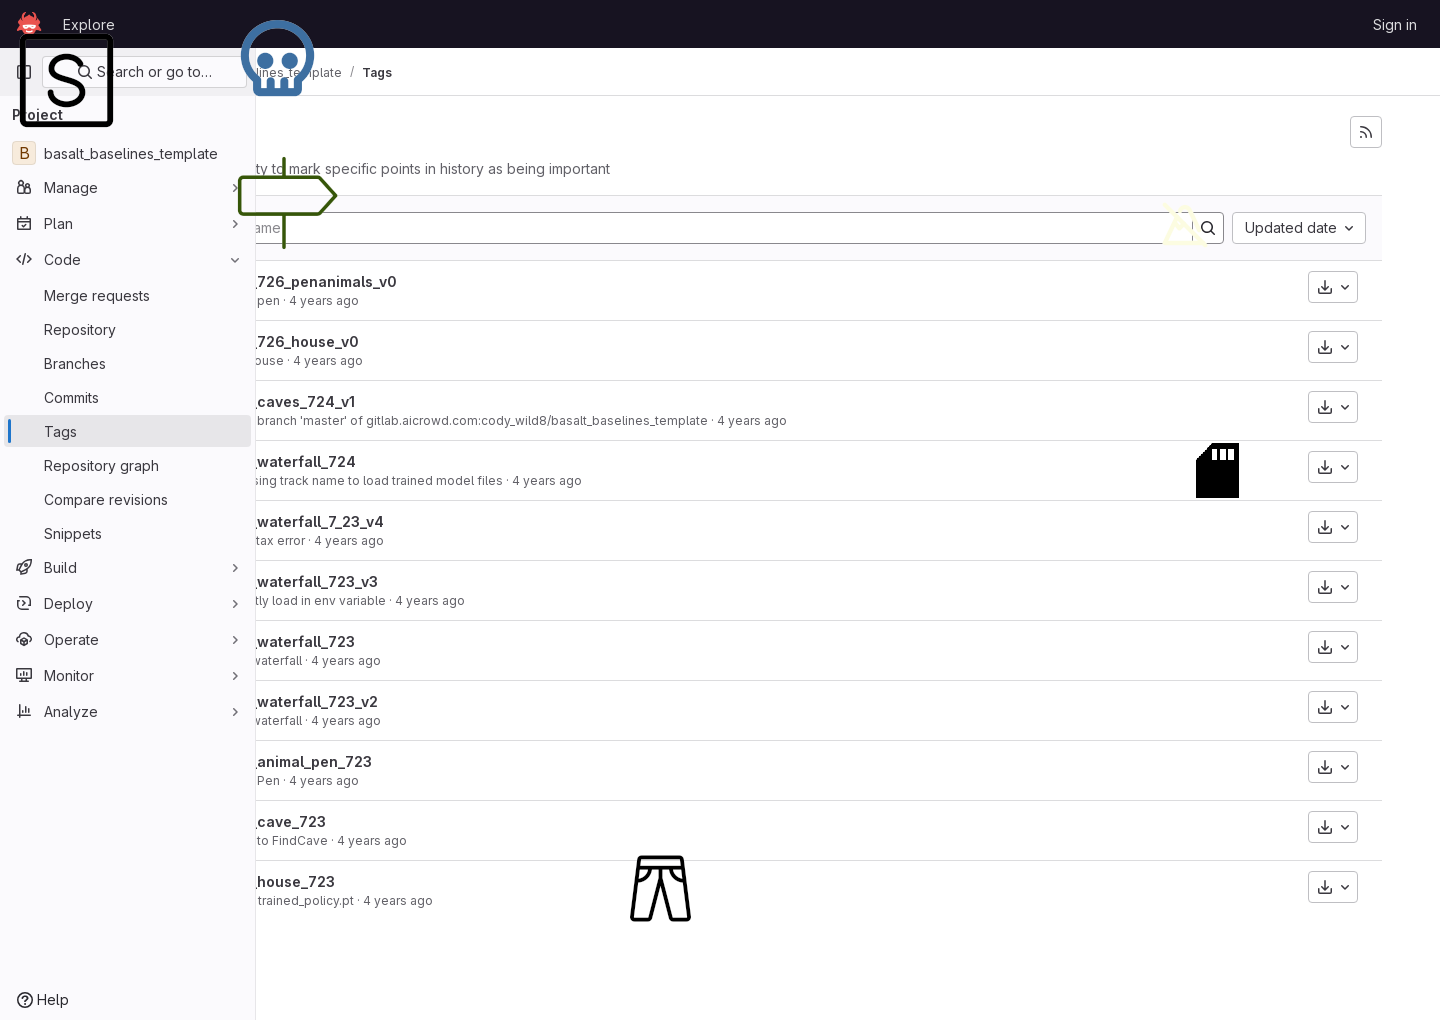  Describe the element at coordinates (660, 888) in the screenshot. I see `browse pants or bottoms category` at that location.